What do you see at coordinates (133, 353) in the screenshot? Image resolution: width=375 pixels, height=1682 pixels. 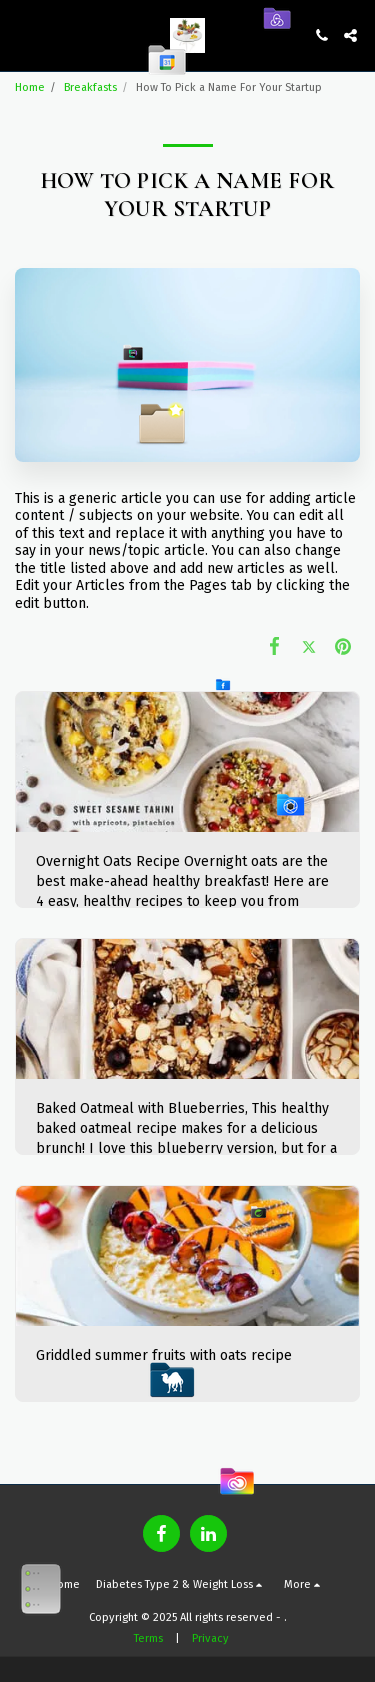 I see `open JetBrains DataGrip project folder` at bounding box center [133, 353].